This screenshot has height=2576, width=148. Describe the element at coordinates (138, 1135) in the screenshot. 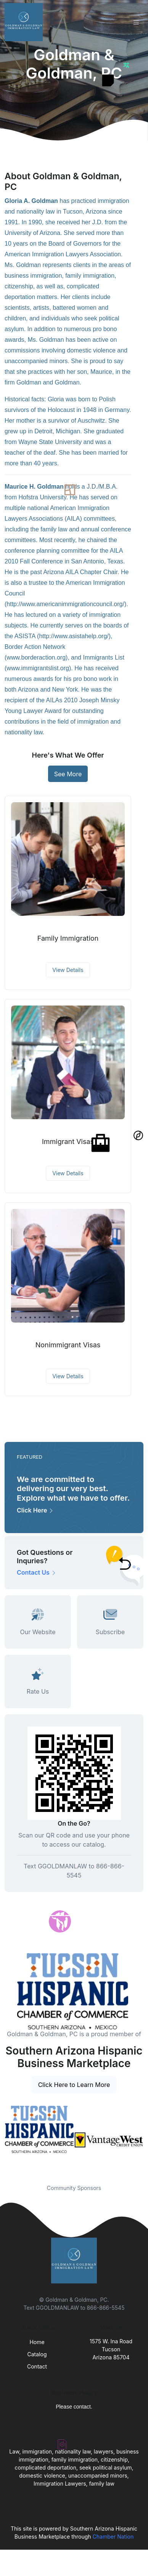

I see `yandex cloud platform logo` at that location.